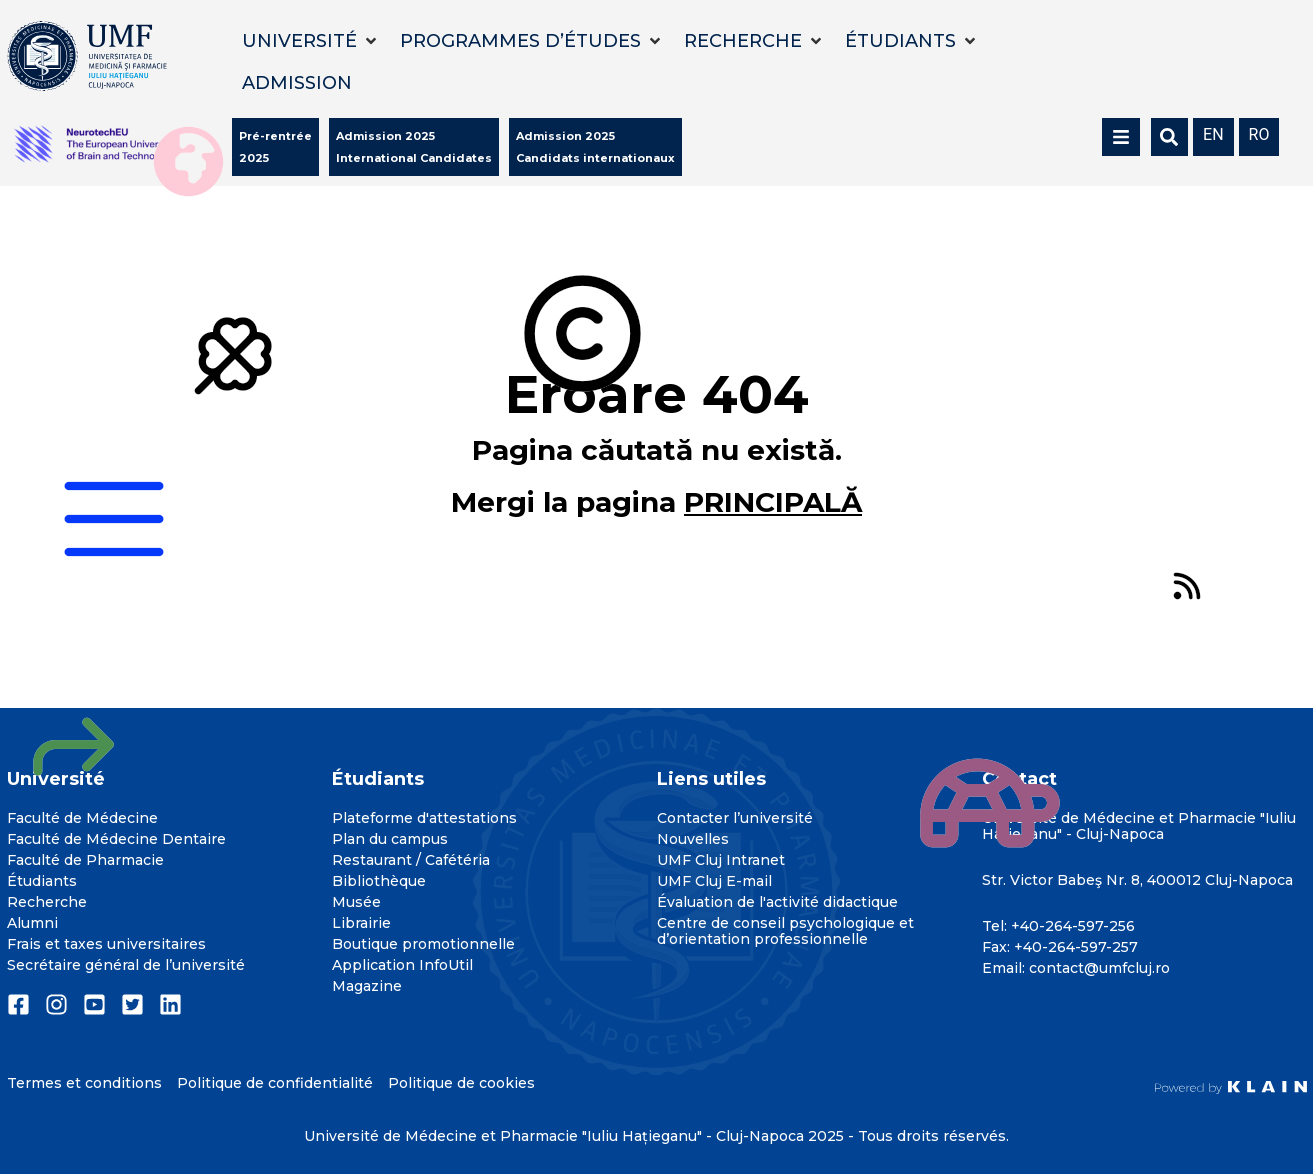 The width and height of the screenshot is (1313, 1174). I want to click on indicates slow loading or processing speed, so click(990, 803).